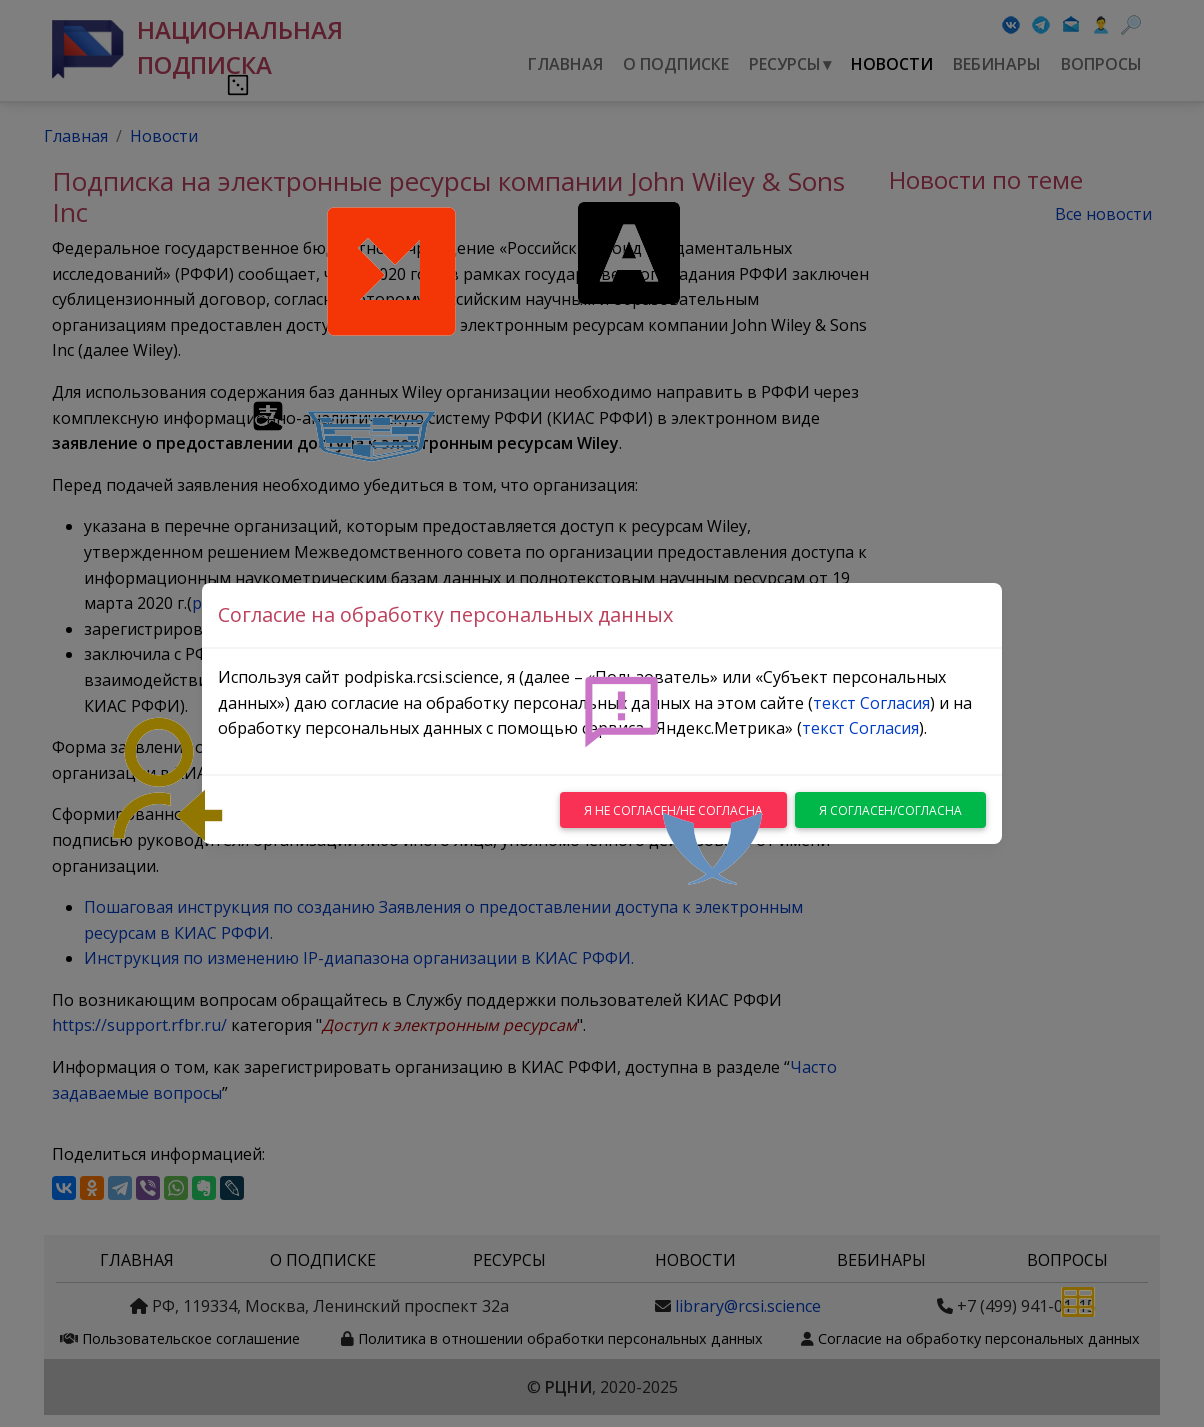 The width and height of the screenshot is (1204, 1427). I want to click on incoming user request or friend invitation, so click(159, 781).